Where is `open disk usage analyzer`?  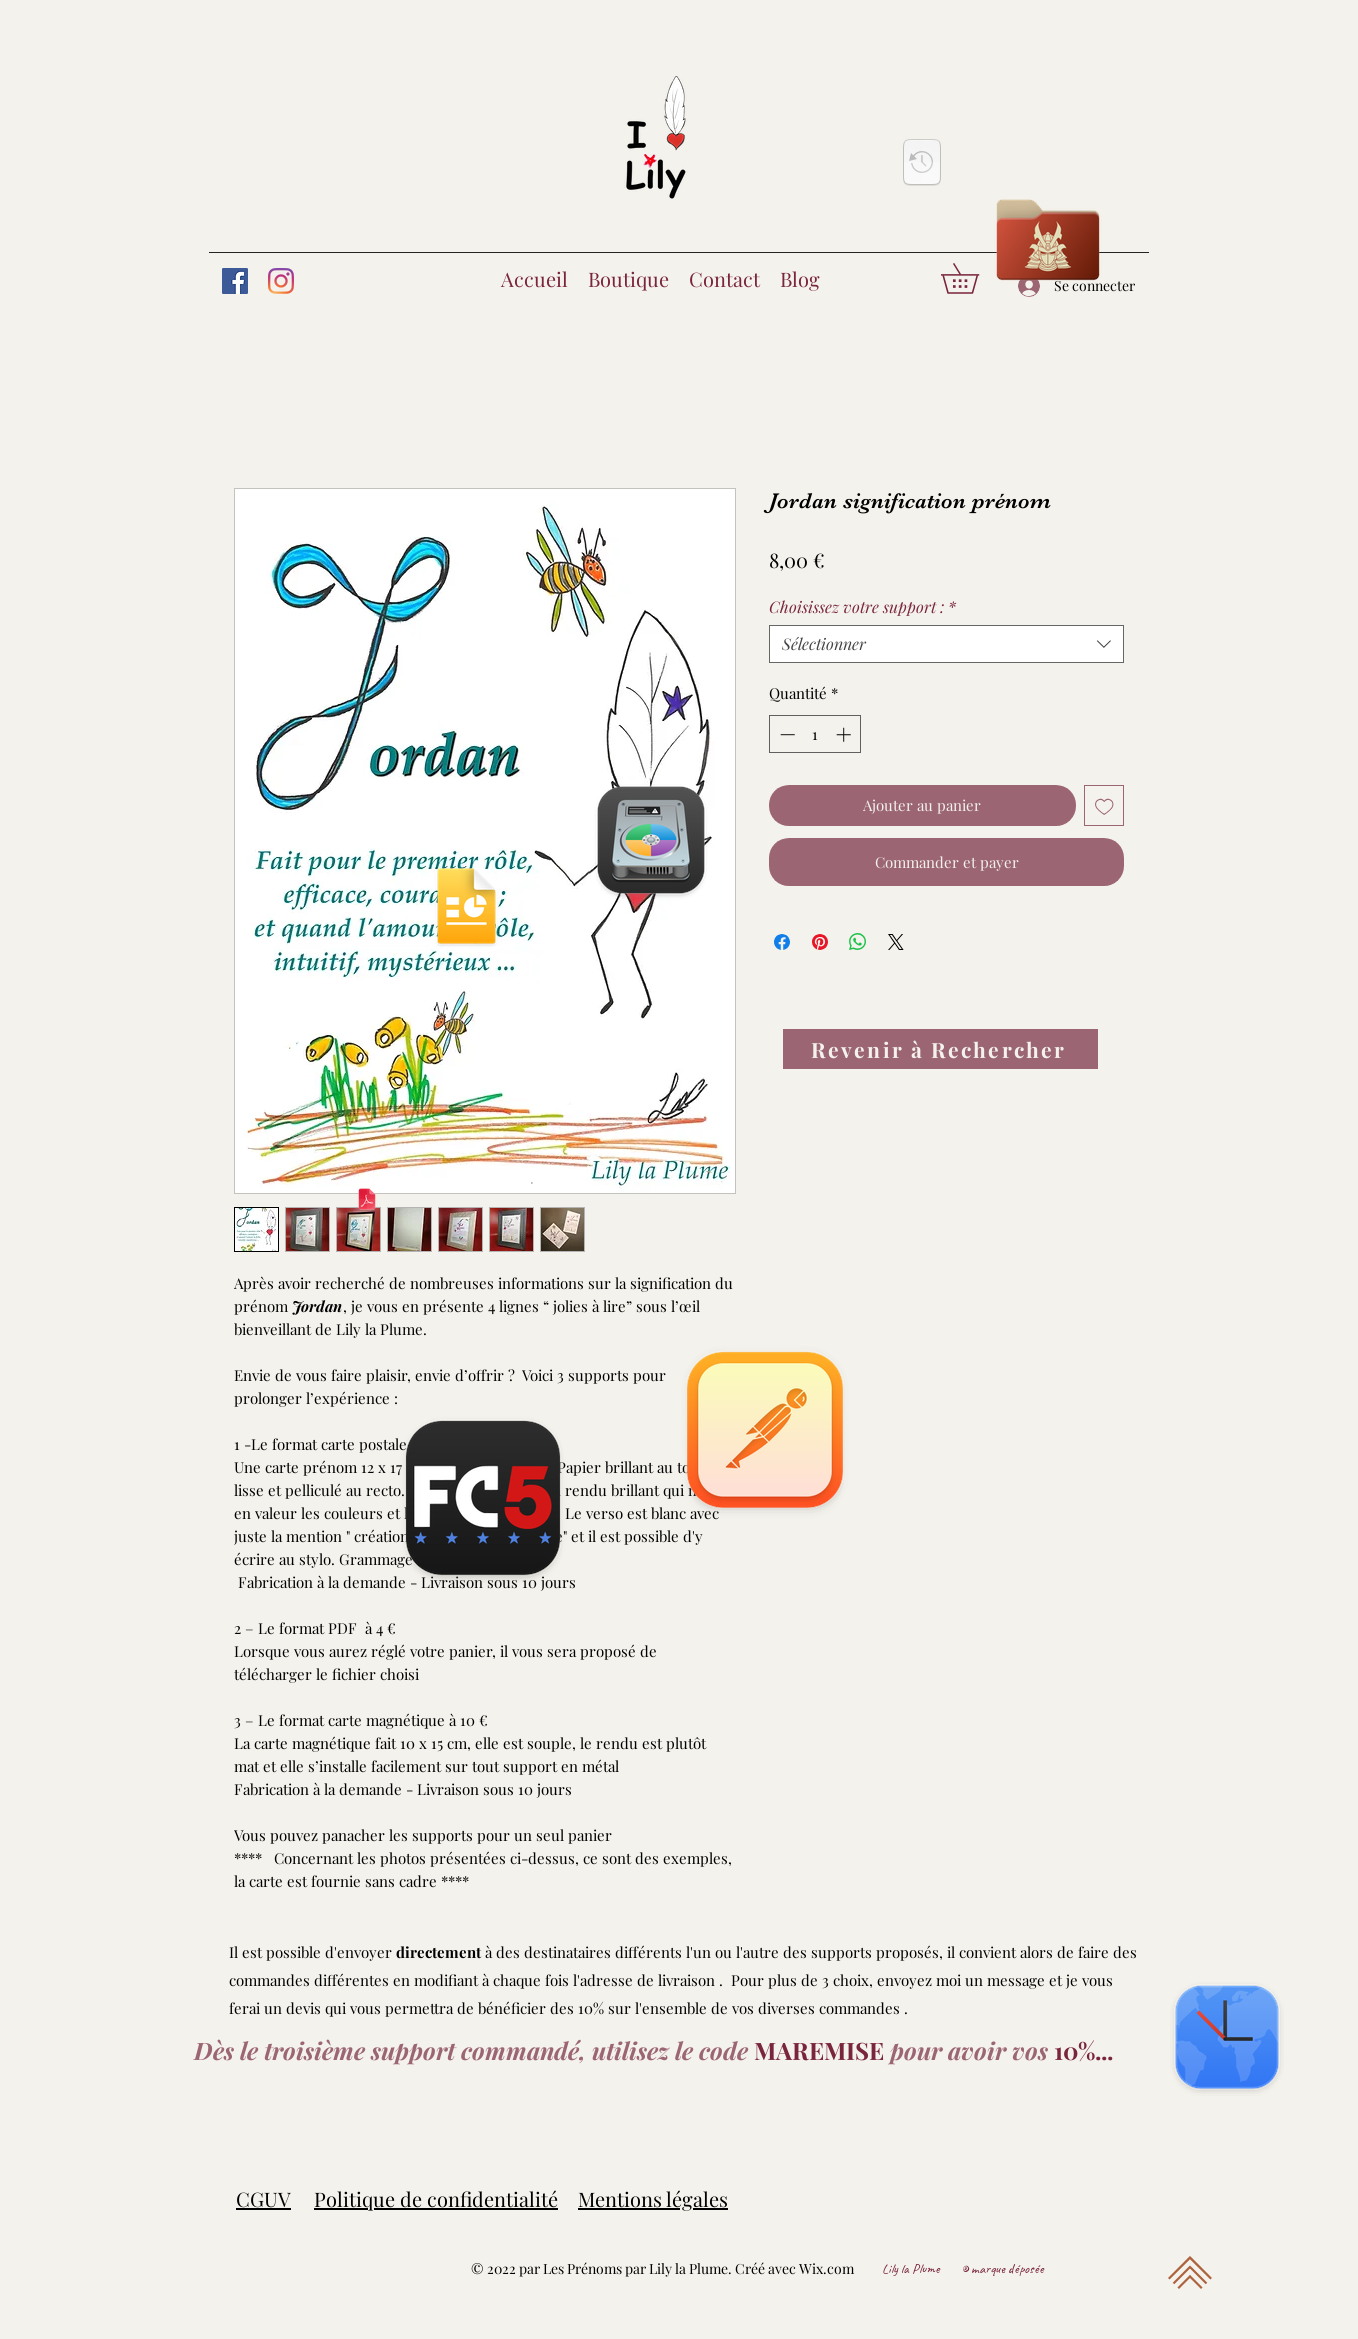
open disk usage analyzer is located at coordinates (651, 840).